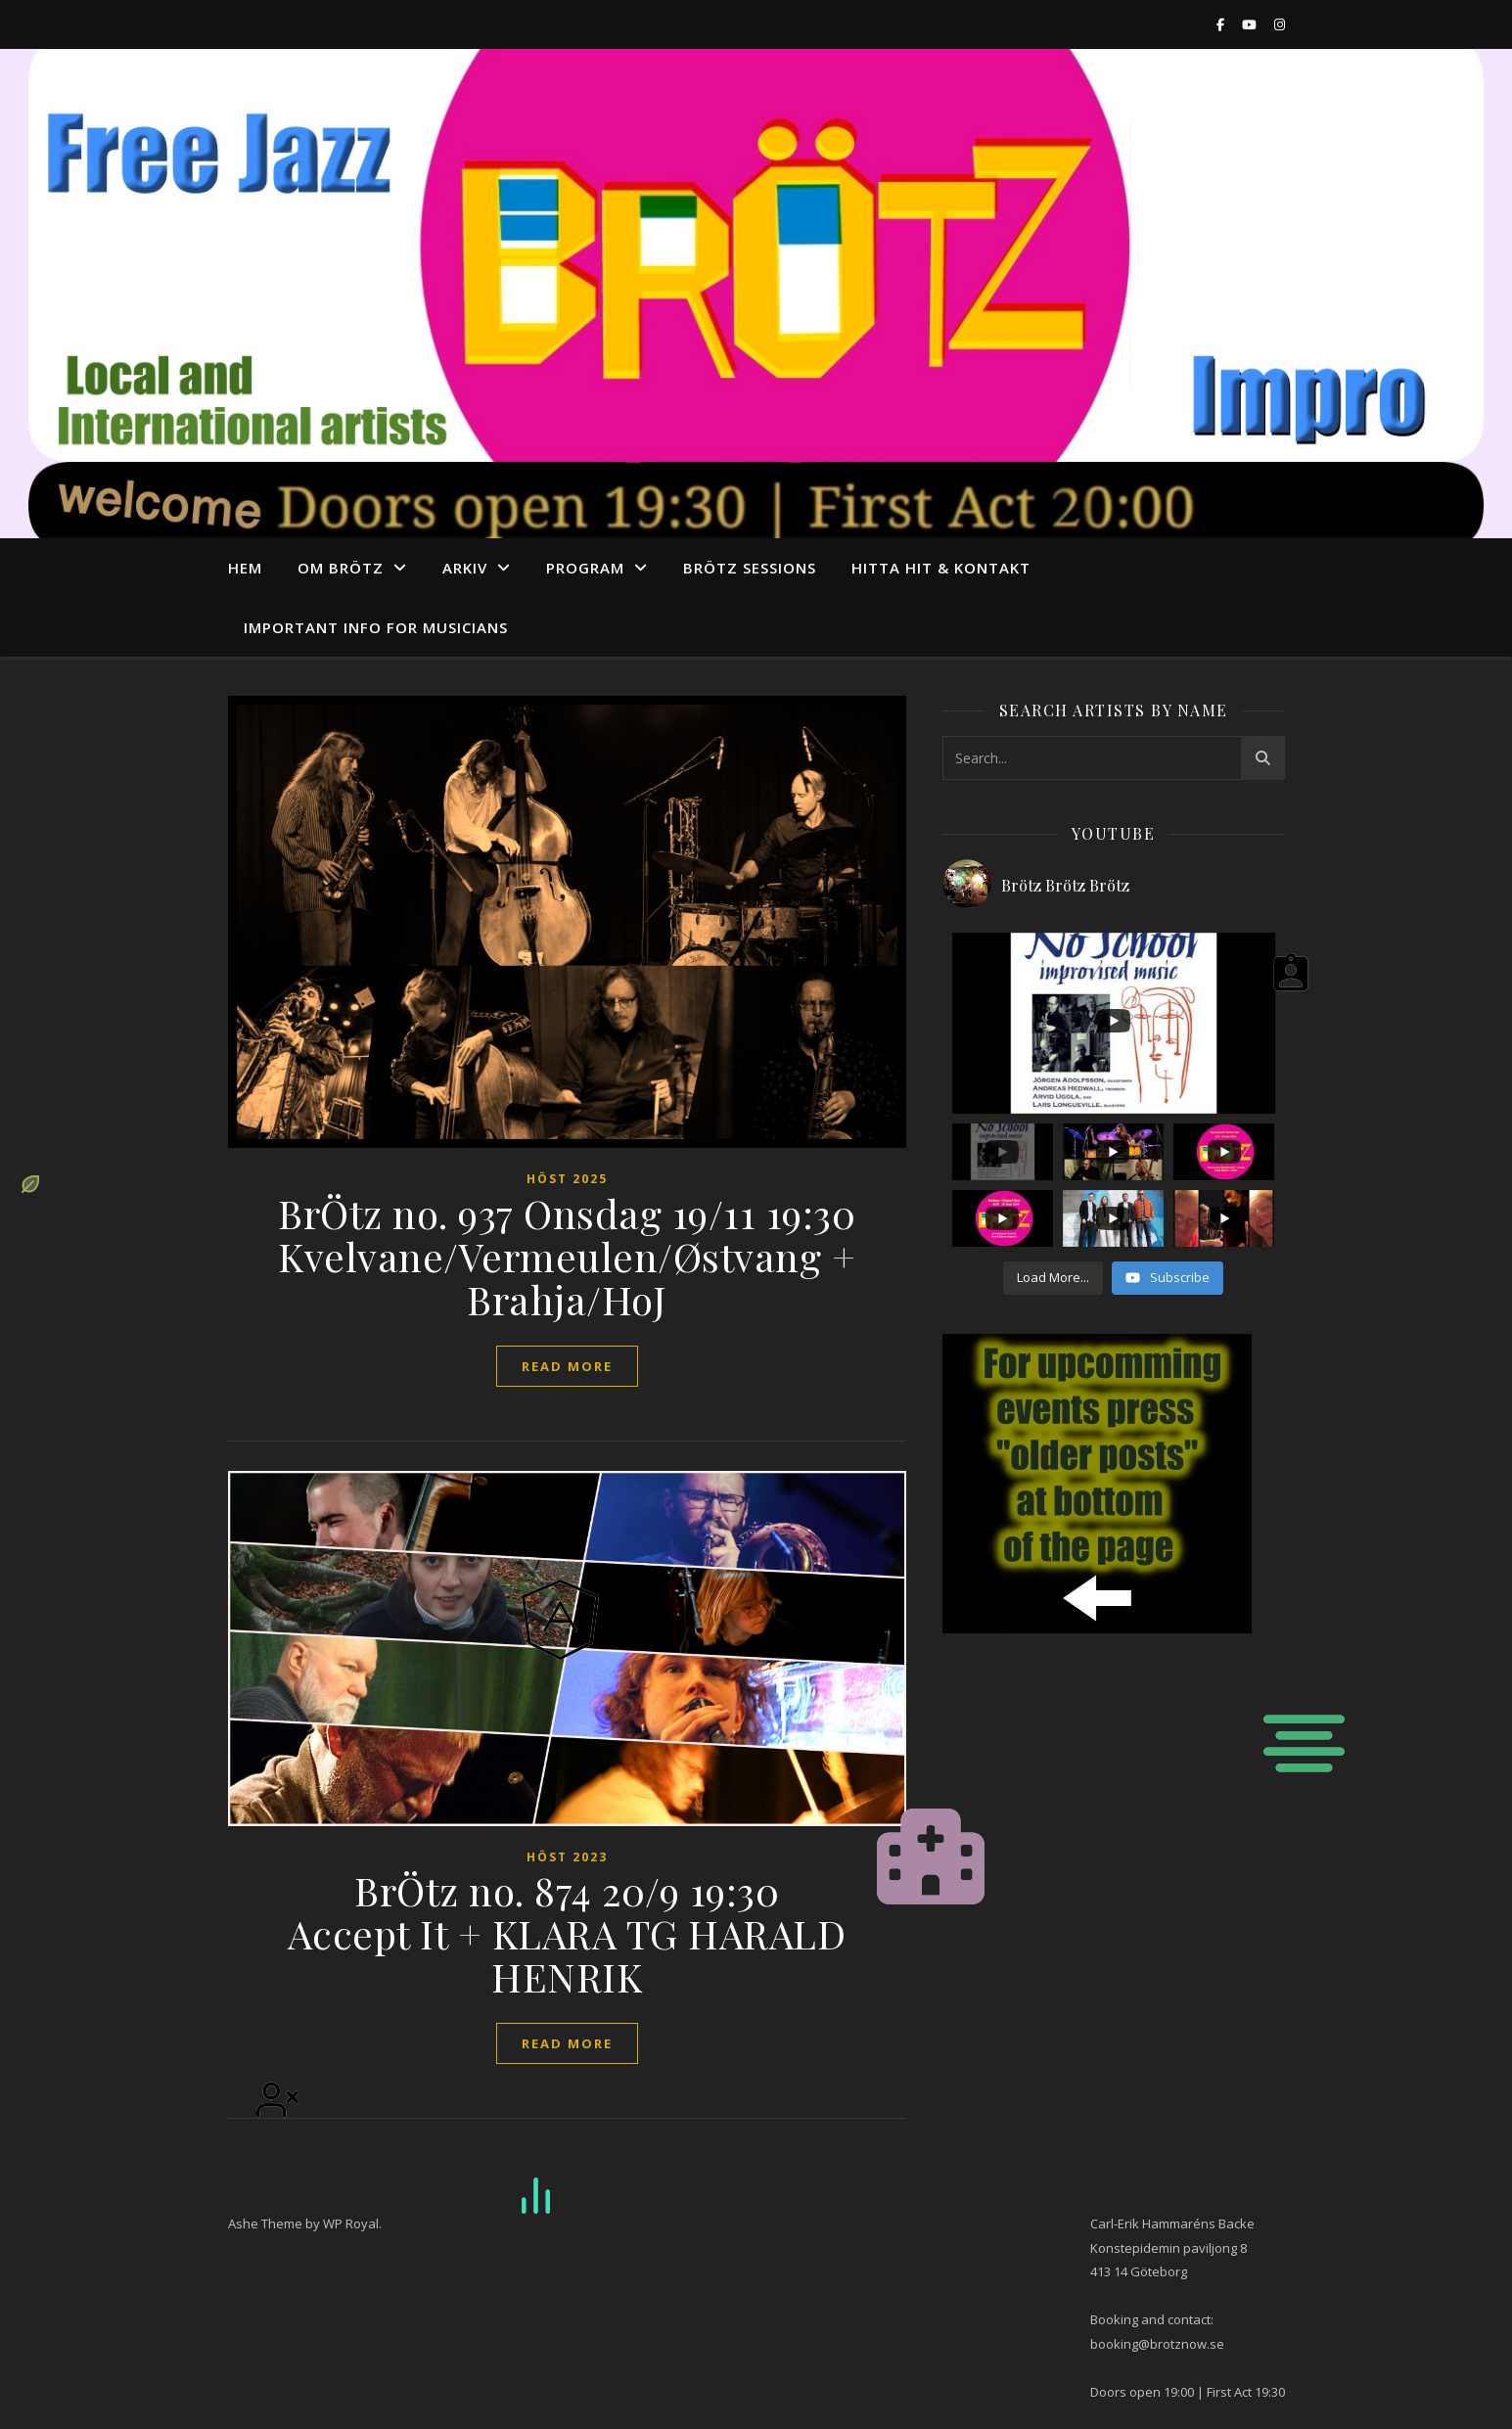  What do you see at coordinates (30, 1184) in the screenshot?
I see `eco-friendly or sustainable option` at bounding box center [30, 1184].